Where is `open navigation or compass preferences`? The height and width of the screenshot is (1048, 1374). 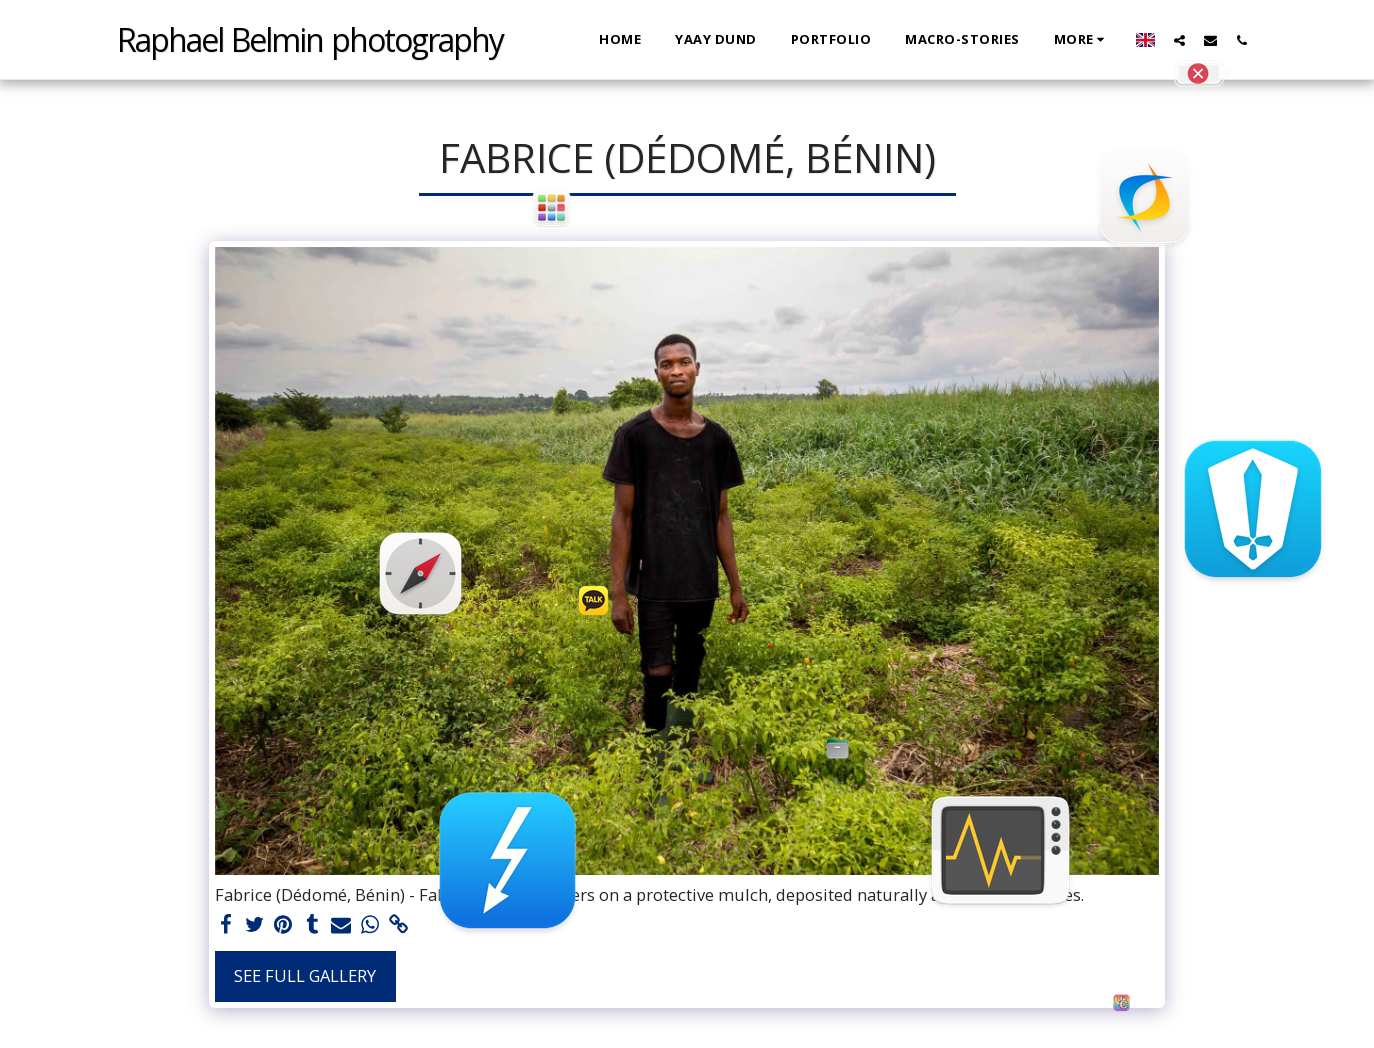
open navigation or compass preferences is located at coordinates (420, 573).